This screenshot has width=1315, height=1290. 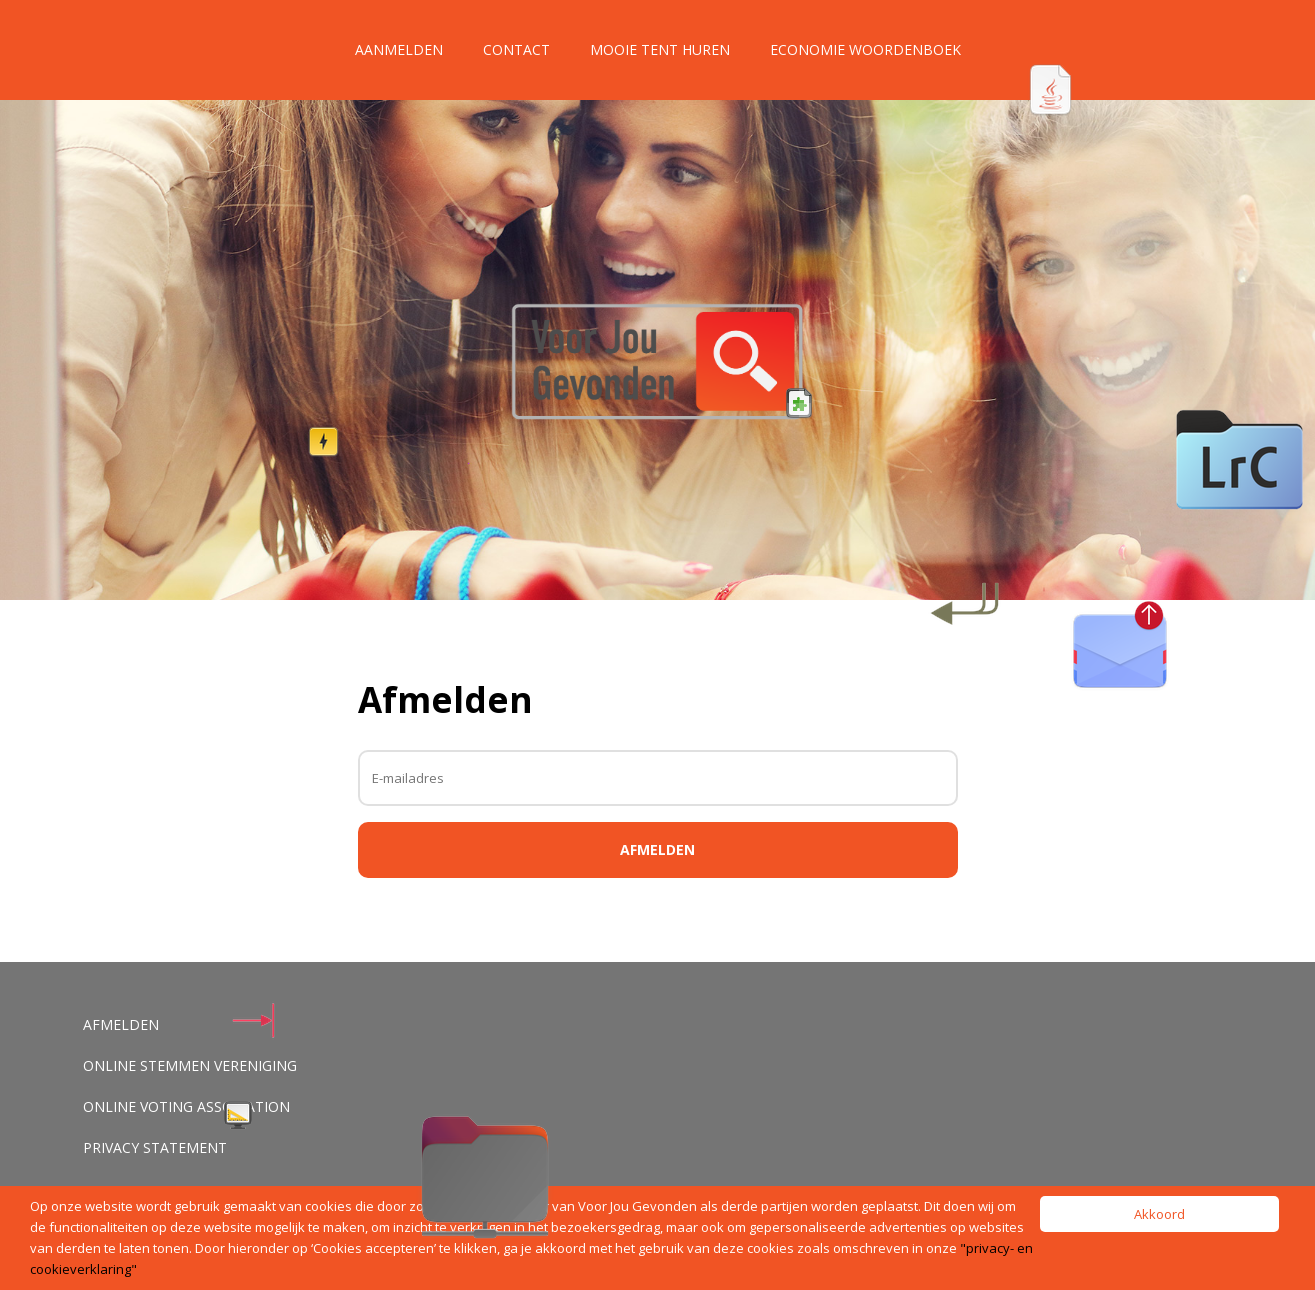 I want to click on open folder containing adobe lightroom classic files, so click(x=1239, y=463).